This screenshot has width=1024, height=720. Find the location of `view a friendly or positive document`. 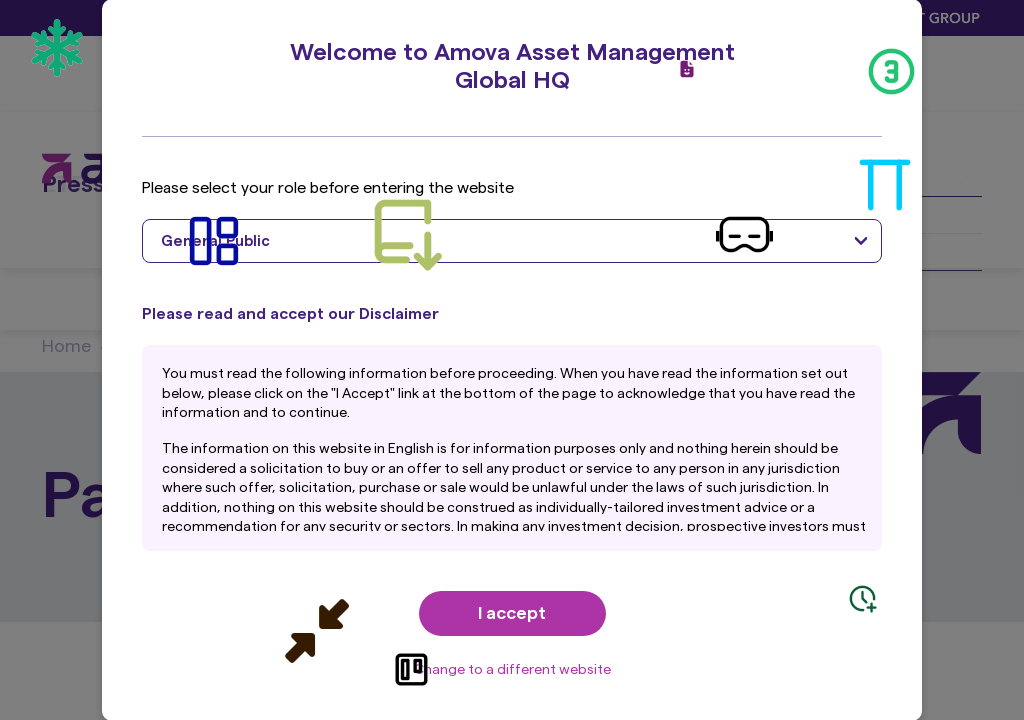

view a friendly or positive document is located at coordinates (687, 69).